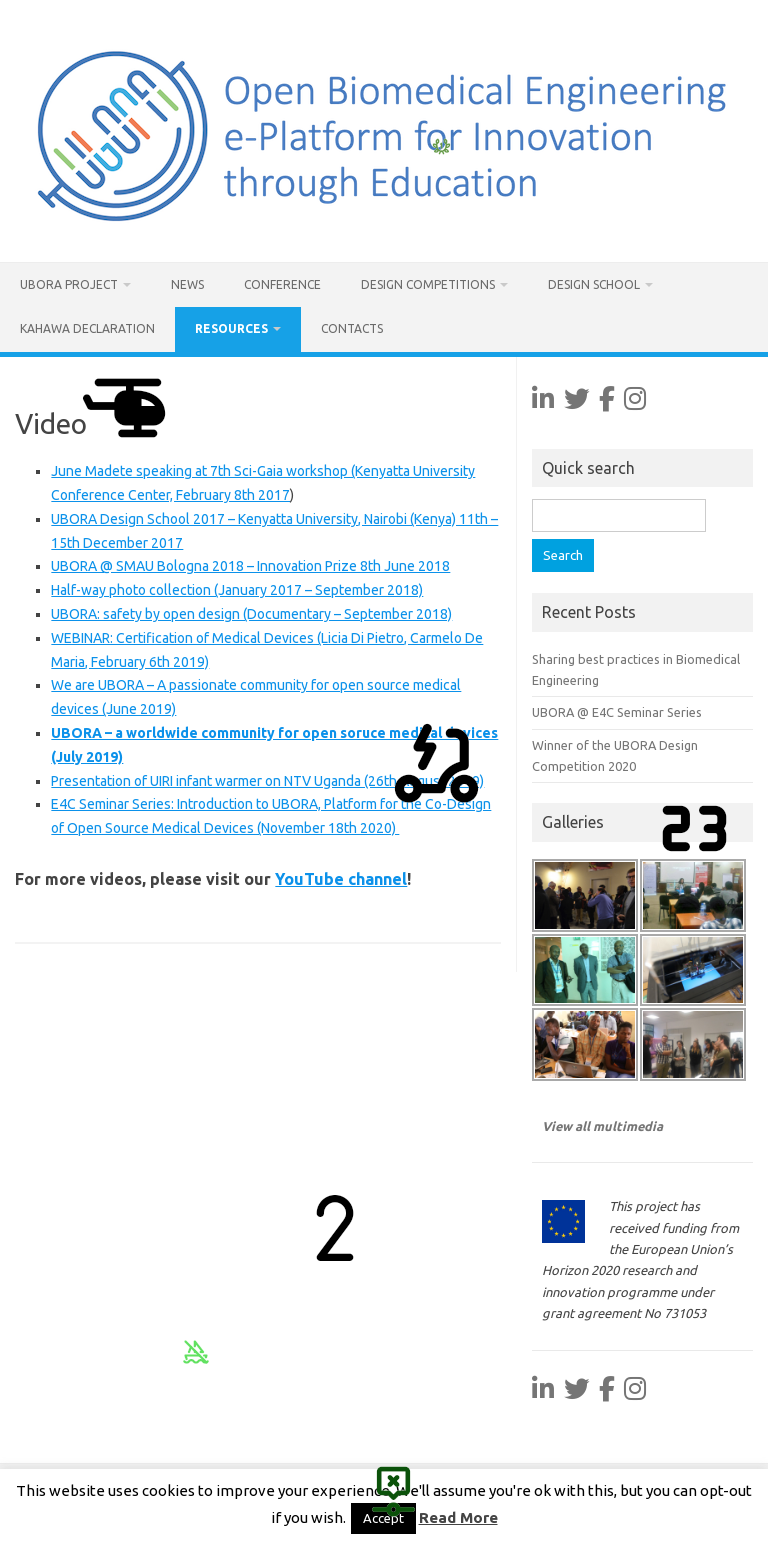  I want to click on remove an event from the timeline, so click(393, 1490).